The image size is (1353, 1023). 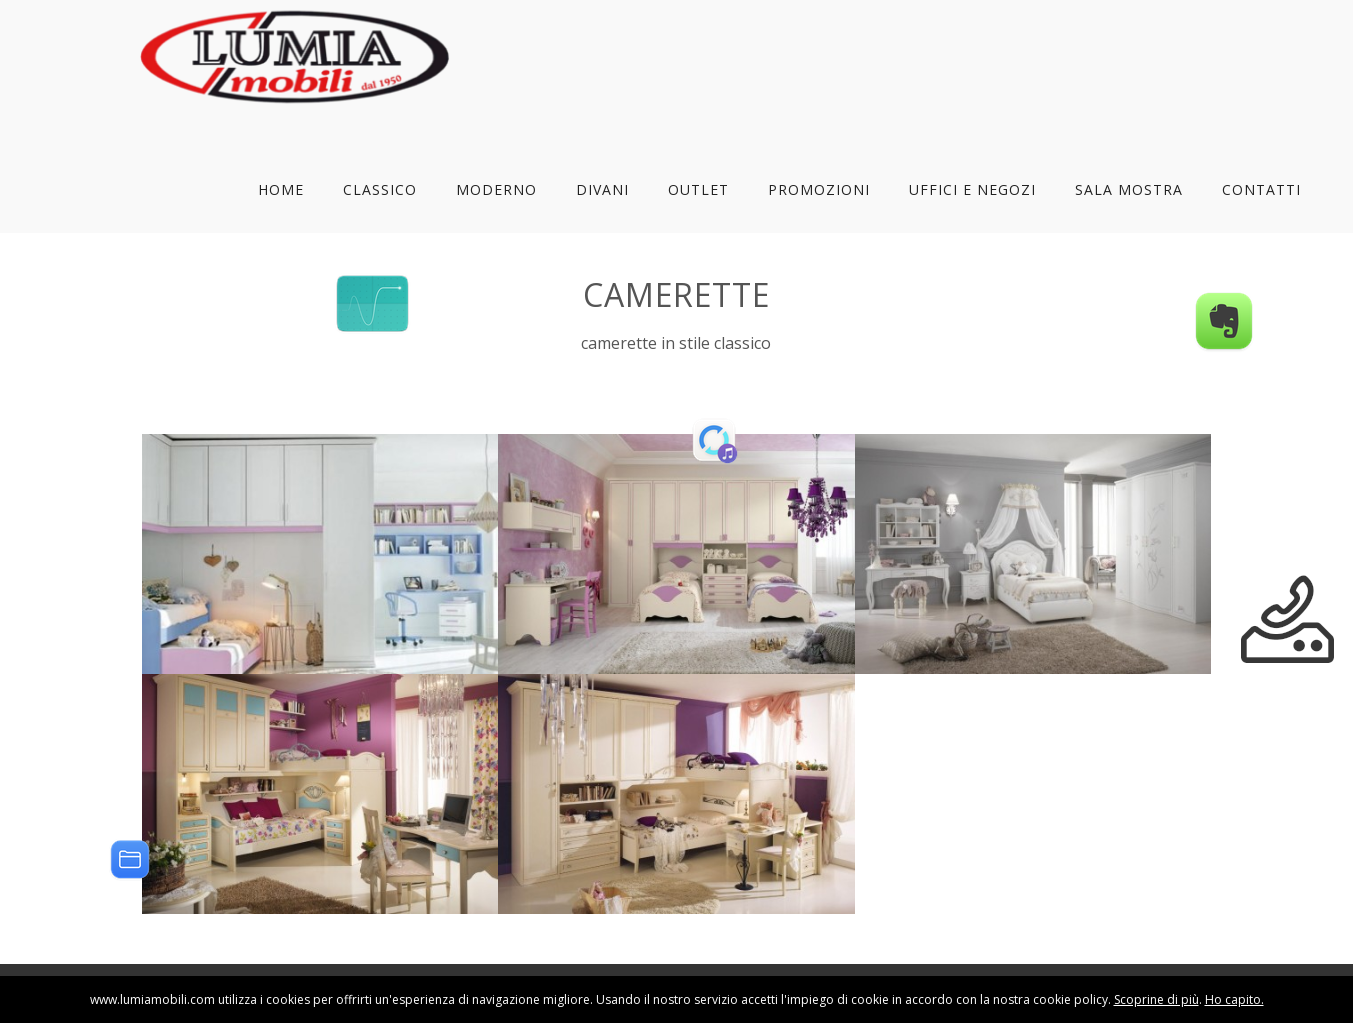 I want to click on open file manager application, so click(x=130, y=860).